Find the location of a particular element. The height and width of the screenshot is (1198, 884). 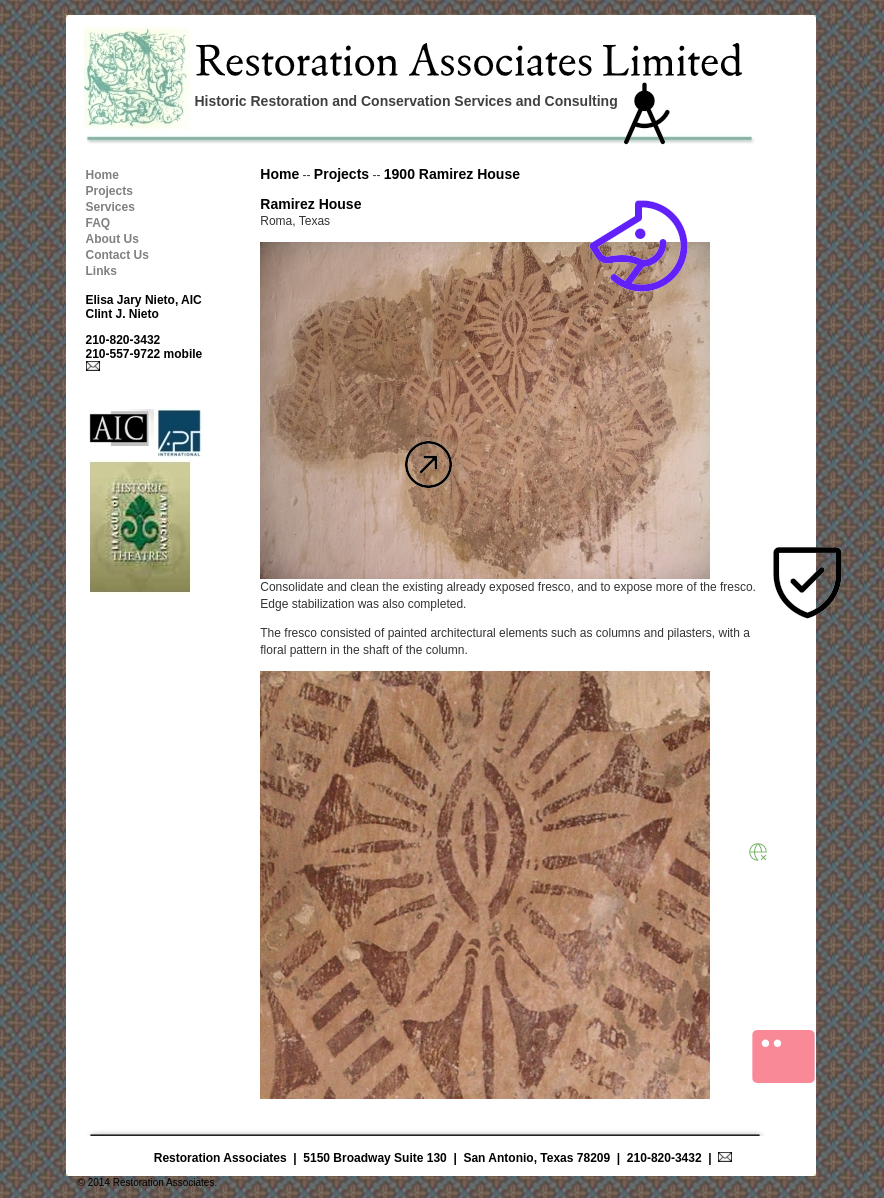

access drawing or measurement tools is located at coordinates (644, 114).